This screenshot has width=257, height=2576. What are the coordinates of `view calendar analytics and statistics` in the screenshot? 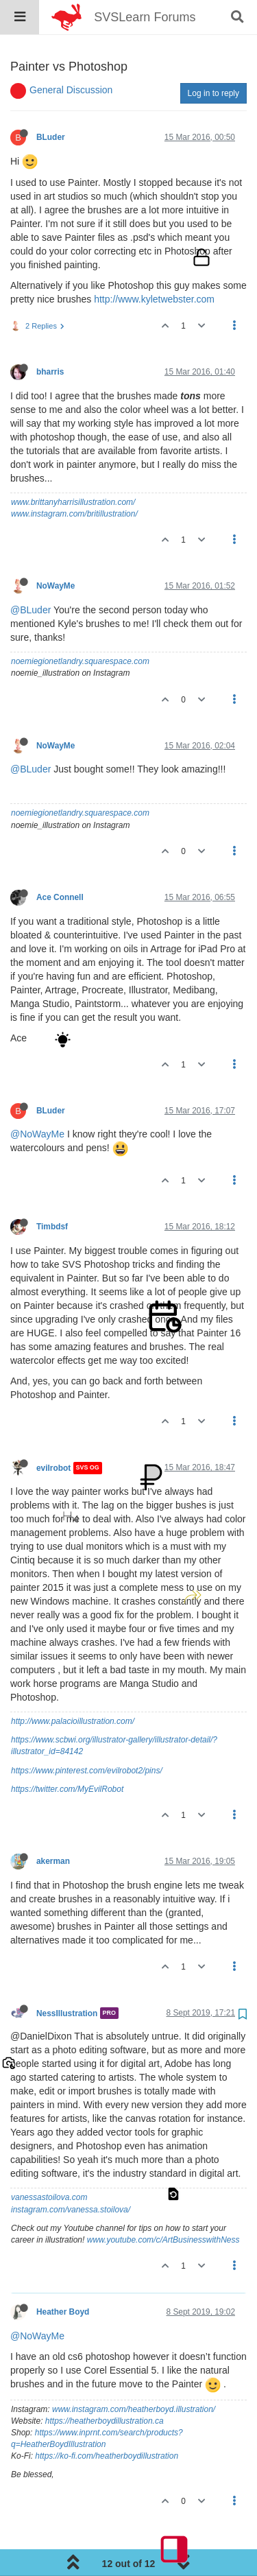 It's located at (164, 1316).